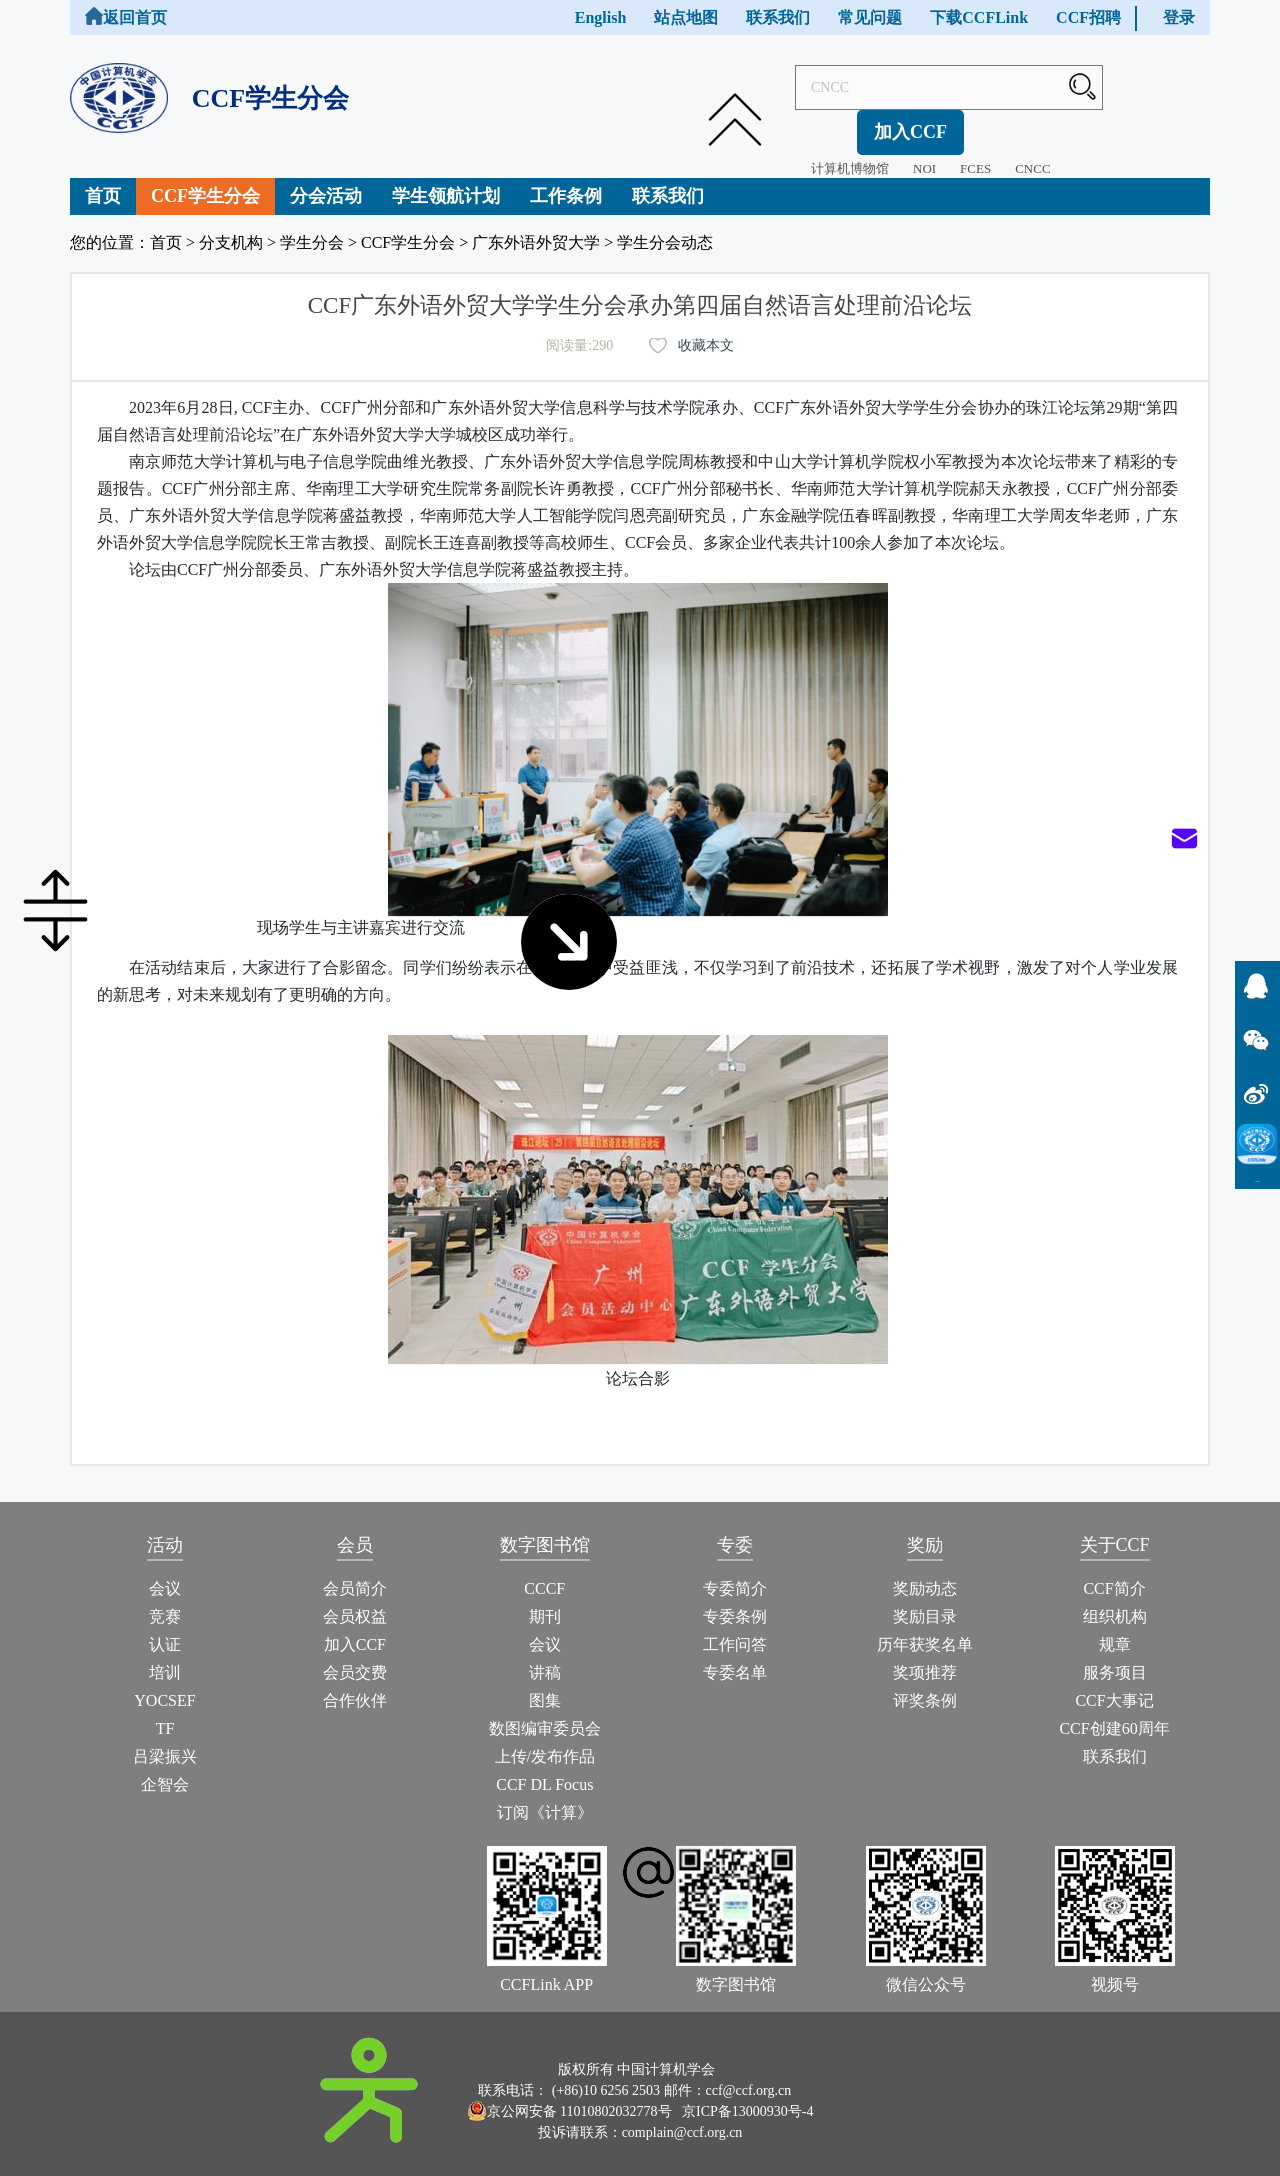 This screenshot has height=2176, width=1280. What do you see at coordinates (1184, 838) in the screenshot?
I see `open your inbox` at bounding box center [1184, 838].